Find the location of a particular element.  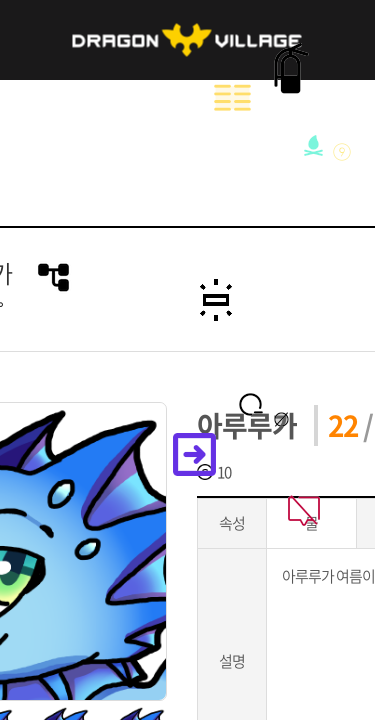

remove item from a list or collection is located at coordinates (250, 404).